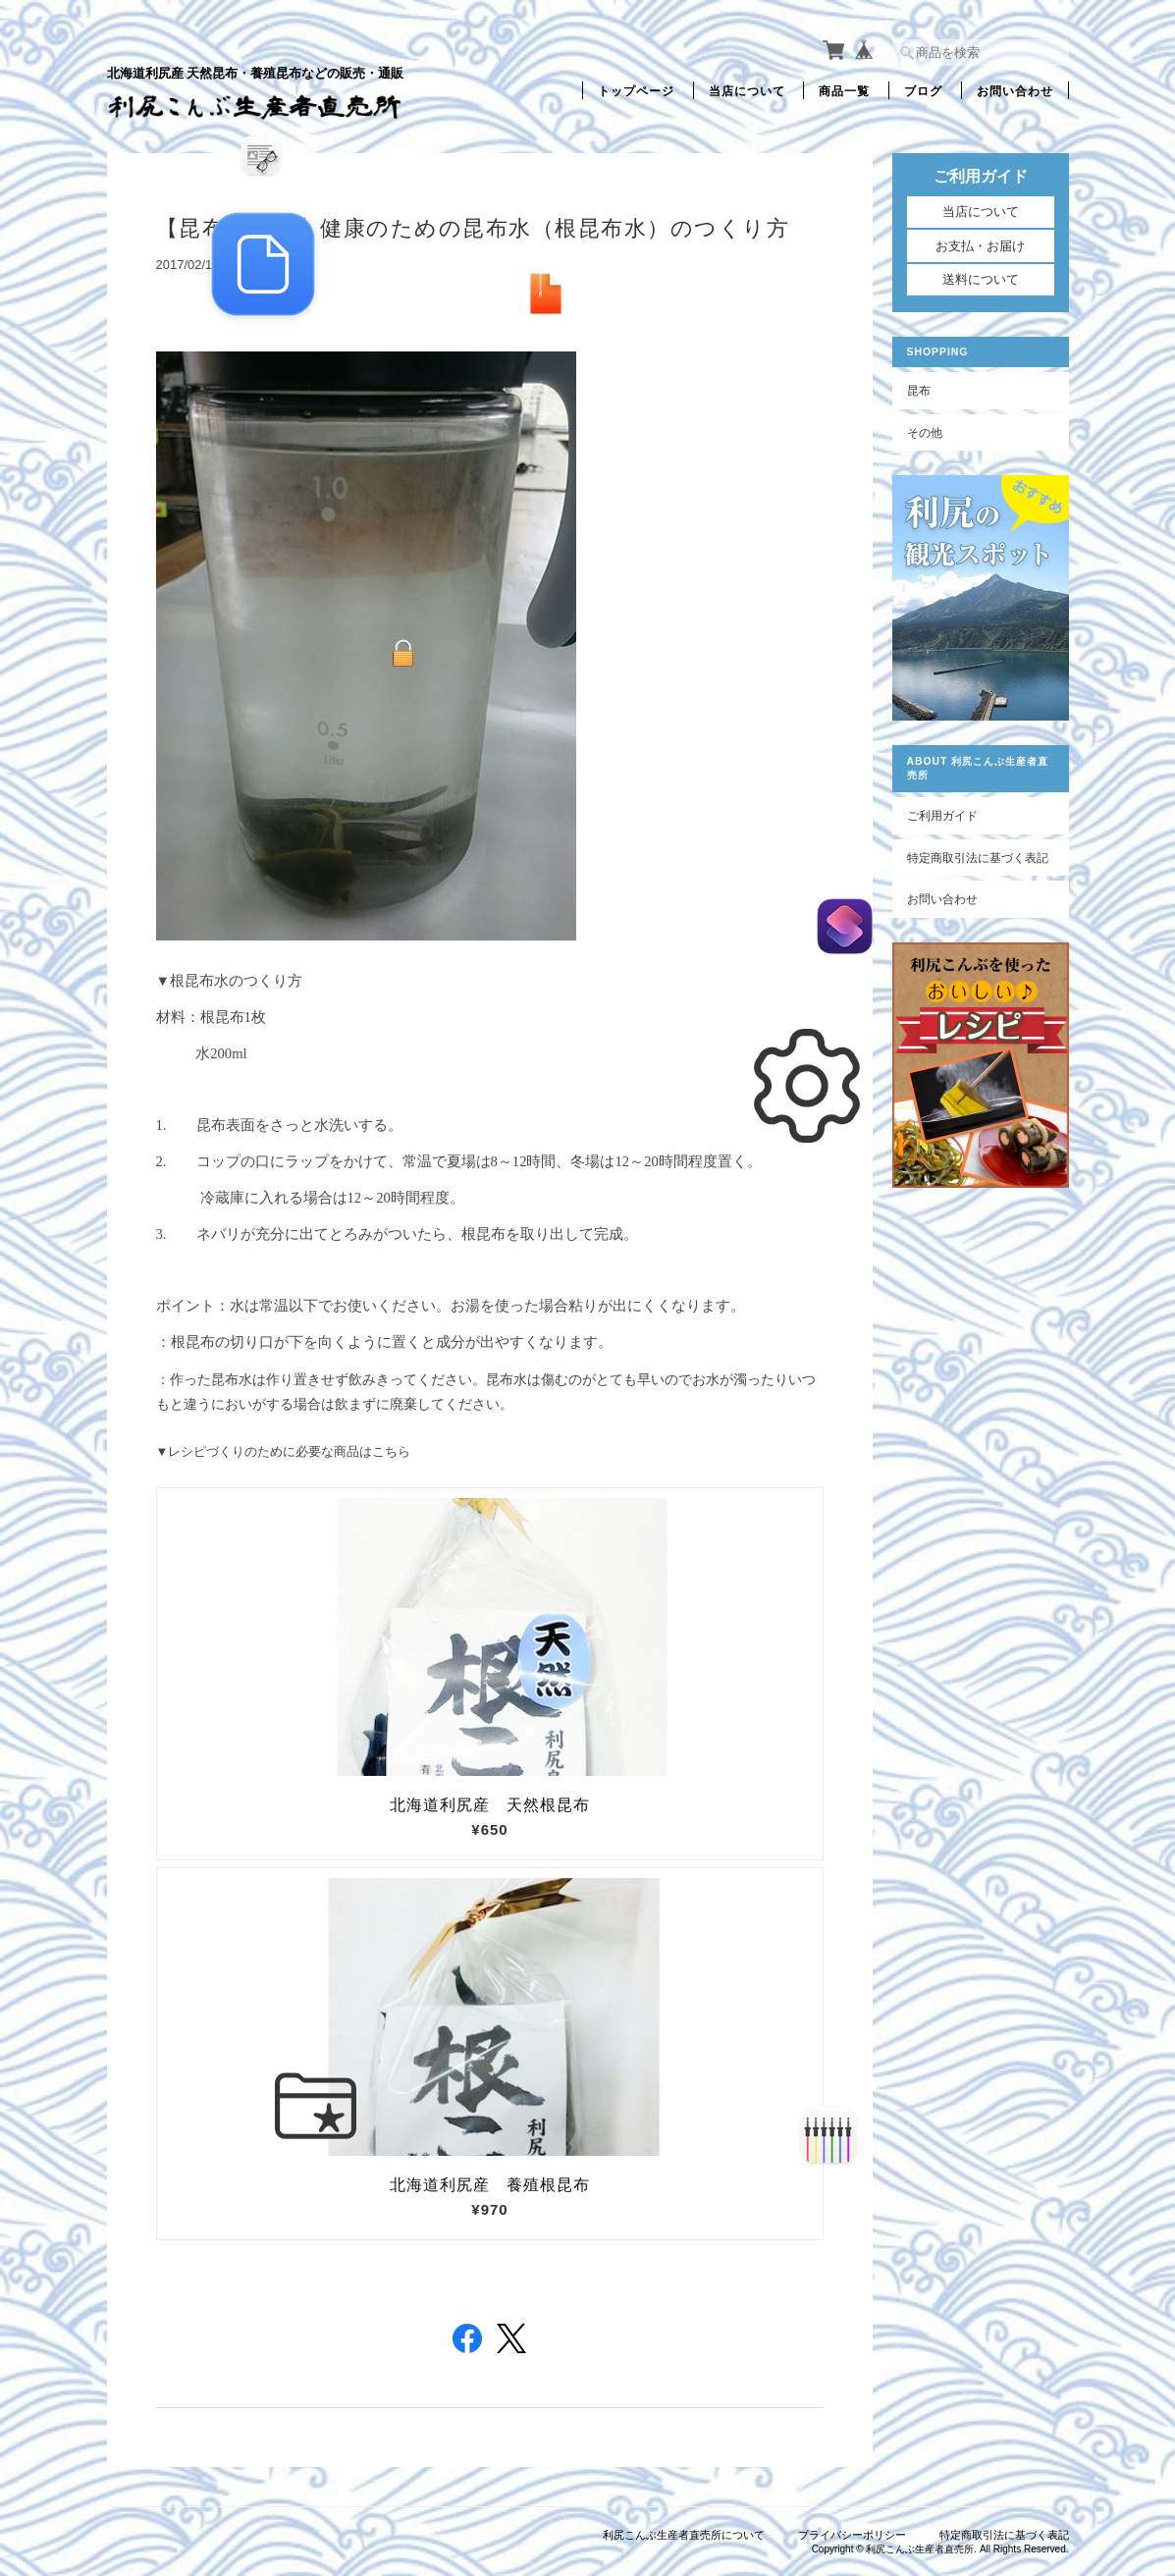 This screenshot has width=1175, height=2576. I want to click on open pulseview signal analysis application, so click(828, 2133).